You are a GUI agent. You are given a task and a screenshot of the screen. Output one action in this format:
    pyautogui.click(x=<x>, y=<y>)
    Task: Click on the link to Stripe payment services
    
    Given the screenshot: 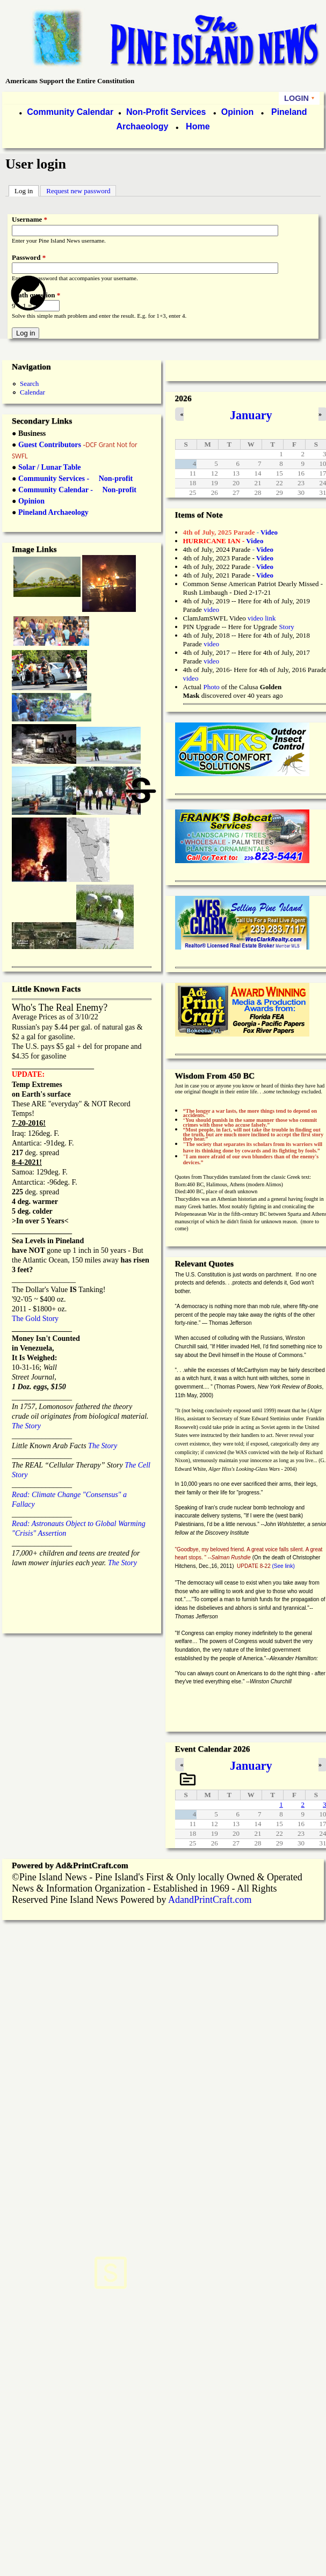 What is the action you would take?
    pyautogui.click(x=111, y=2273)
    